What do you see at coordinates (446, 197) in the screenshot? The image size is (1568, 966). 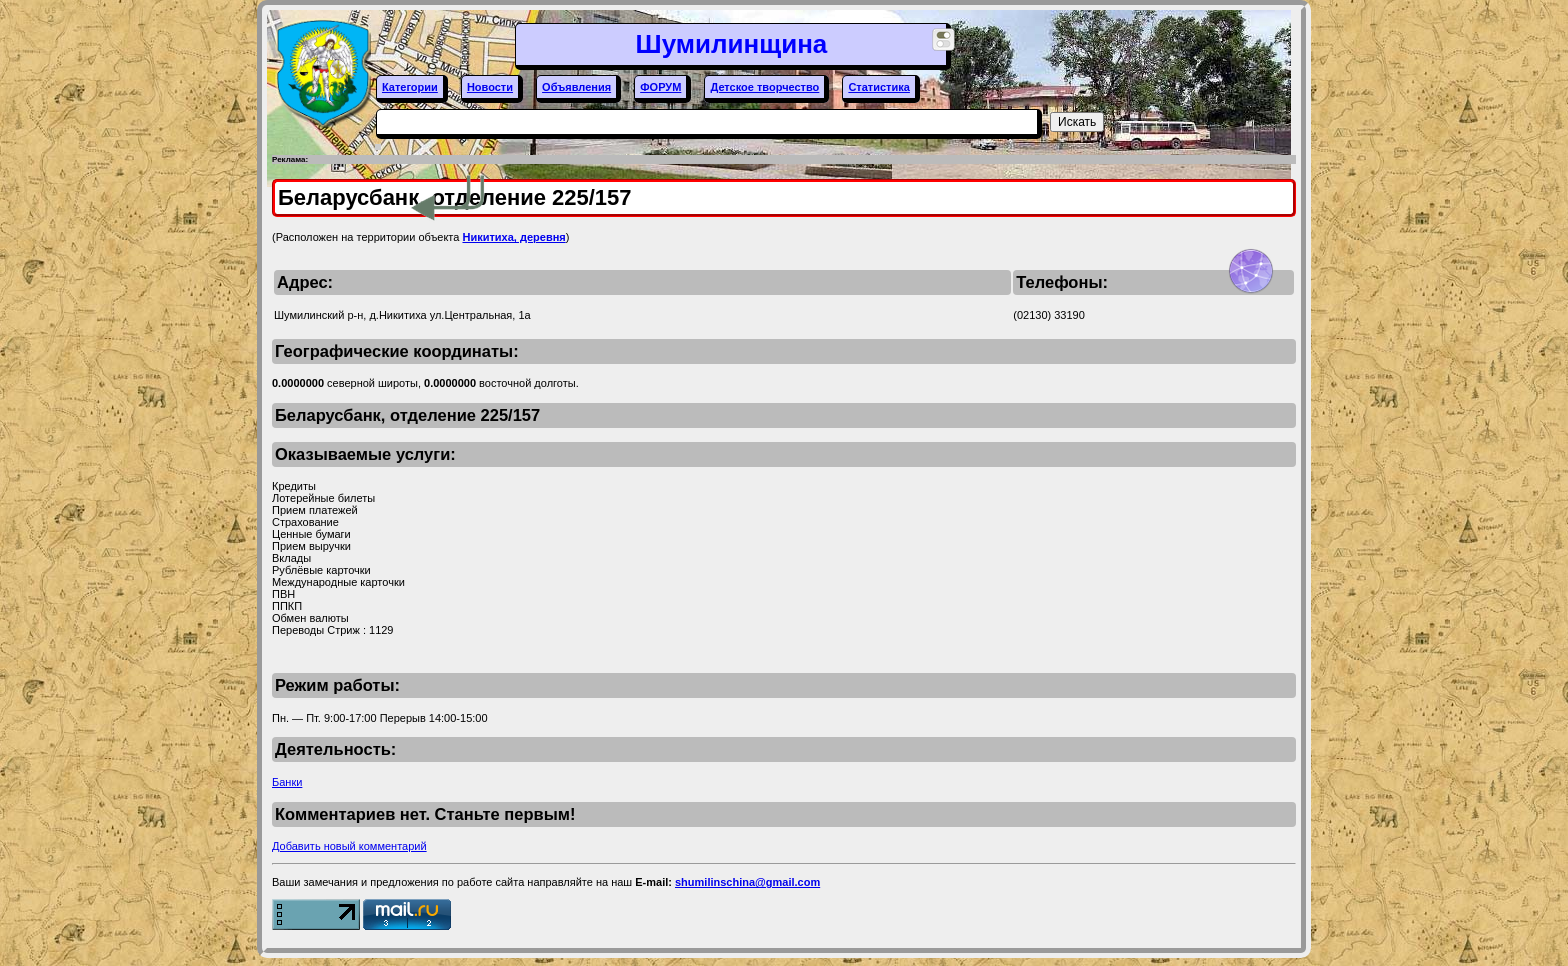 I see `reply to all recipients of an email` at bounding box center [446, 197].